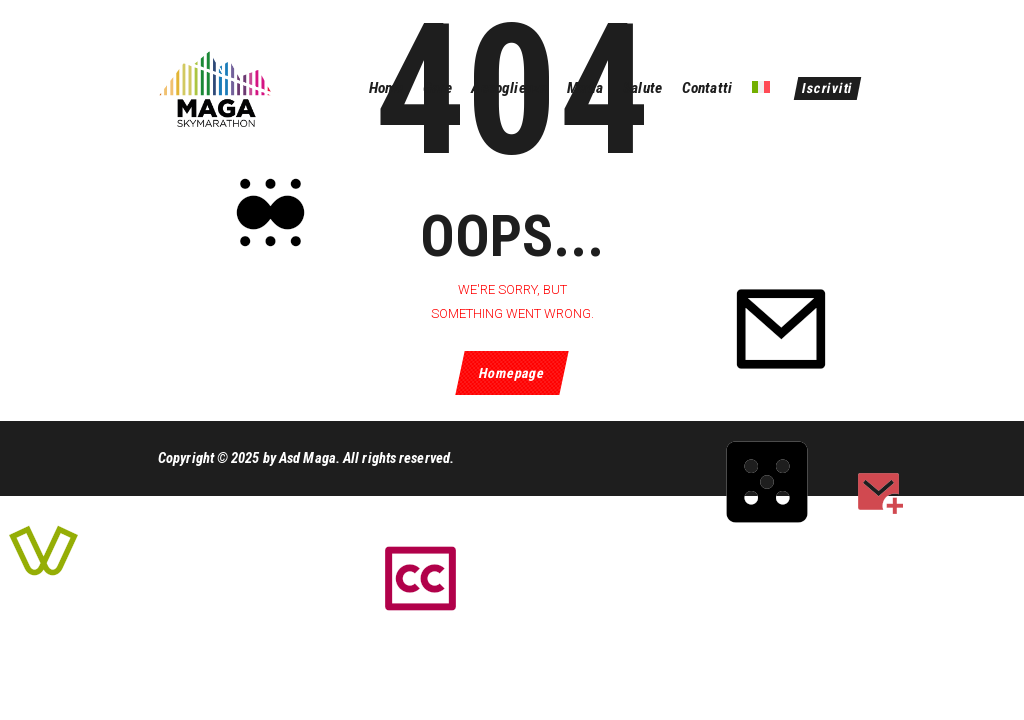  Describe the element at coordinates (781, 329) in the screenshot. I see `open your email inbox` at that location.